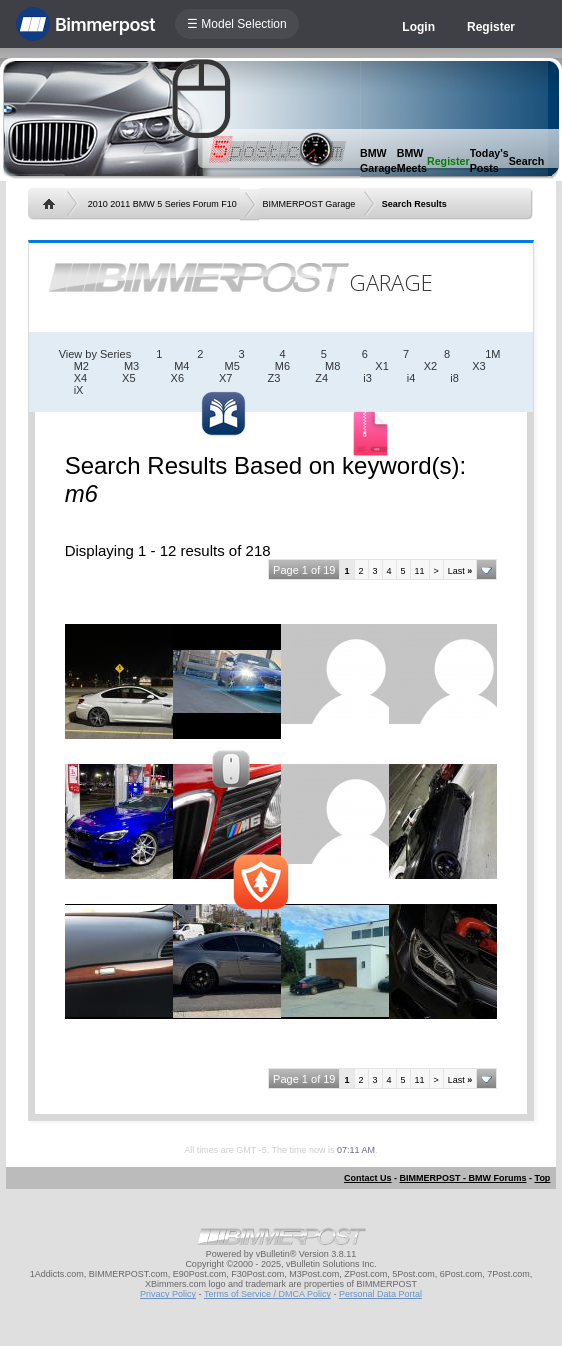  Describe the element at coordinates (204, 96) in the screenshot. I see `mouse input device settings` at that location.